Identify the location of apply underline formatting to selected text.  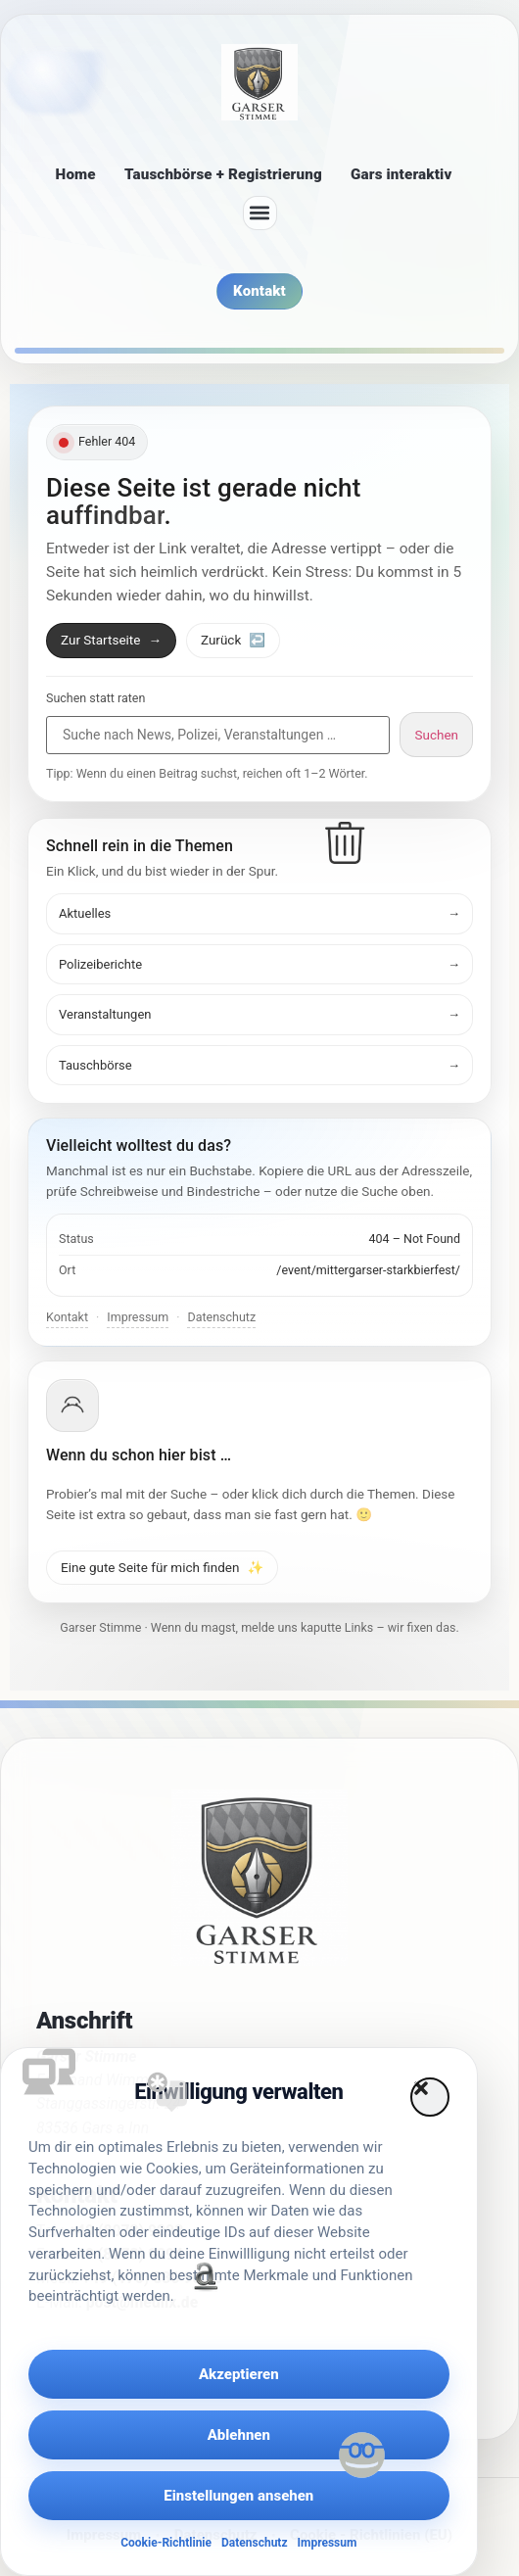
(206, 2276).